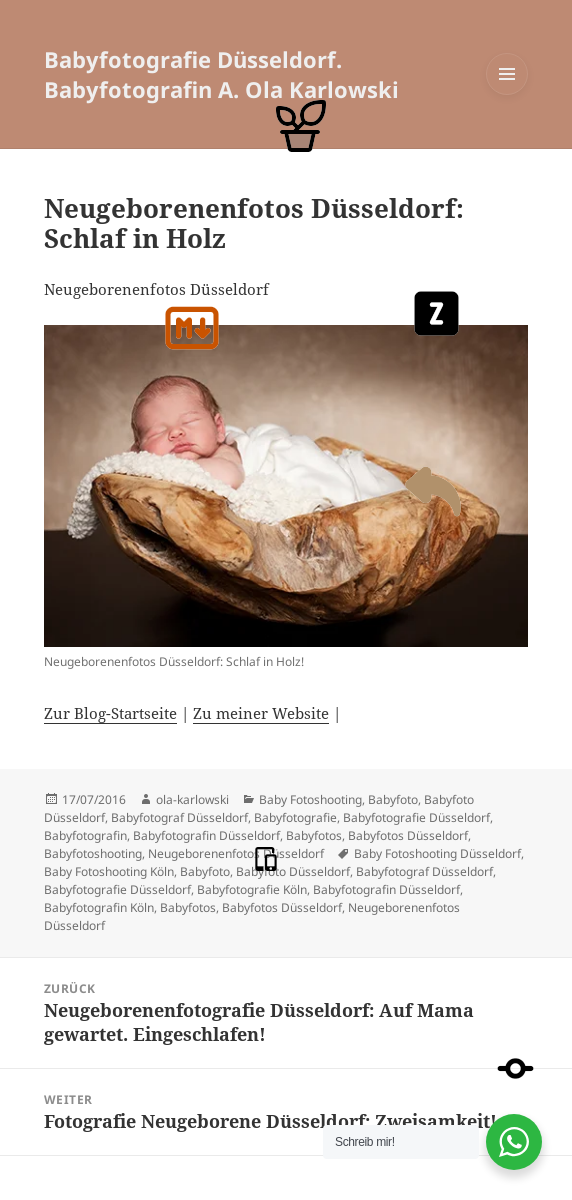 Image resolution: width=572 pixels, height=1200 pixels. Describe the element at coordinates (433, 490) in the screenshot. I see `undo the last action` at that location.